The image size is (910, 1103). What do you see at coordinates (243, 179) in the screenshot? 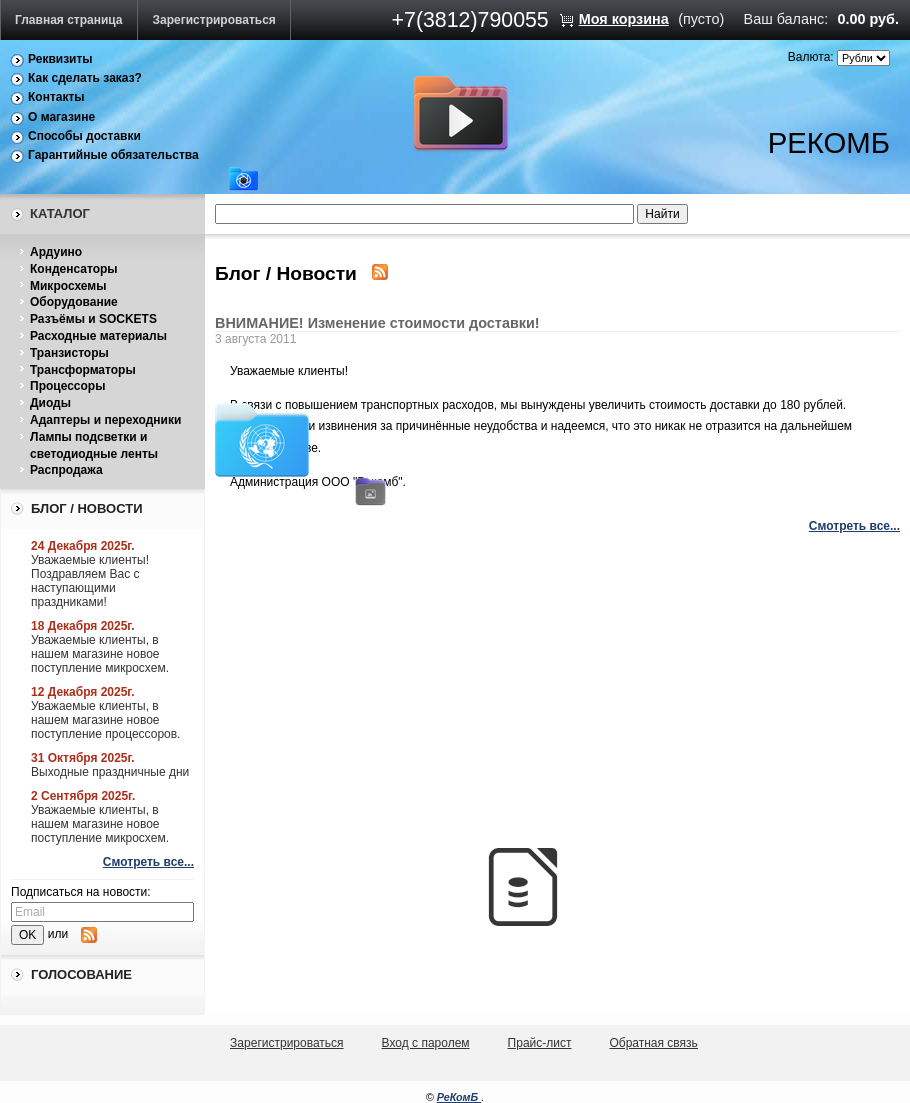
I see `open keyshot project files folder` at bounding box center [243, 179].